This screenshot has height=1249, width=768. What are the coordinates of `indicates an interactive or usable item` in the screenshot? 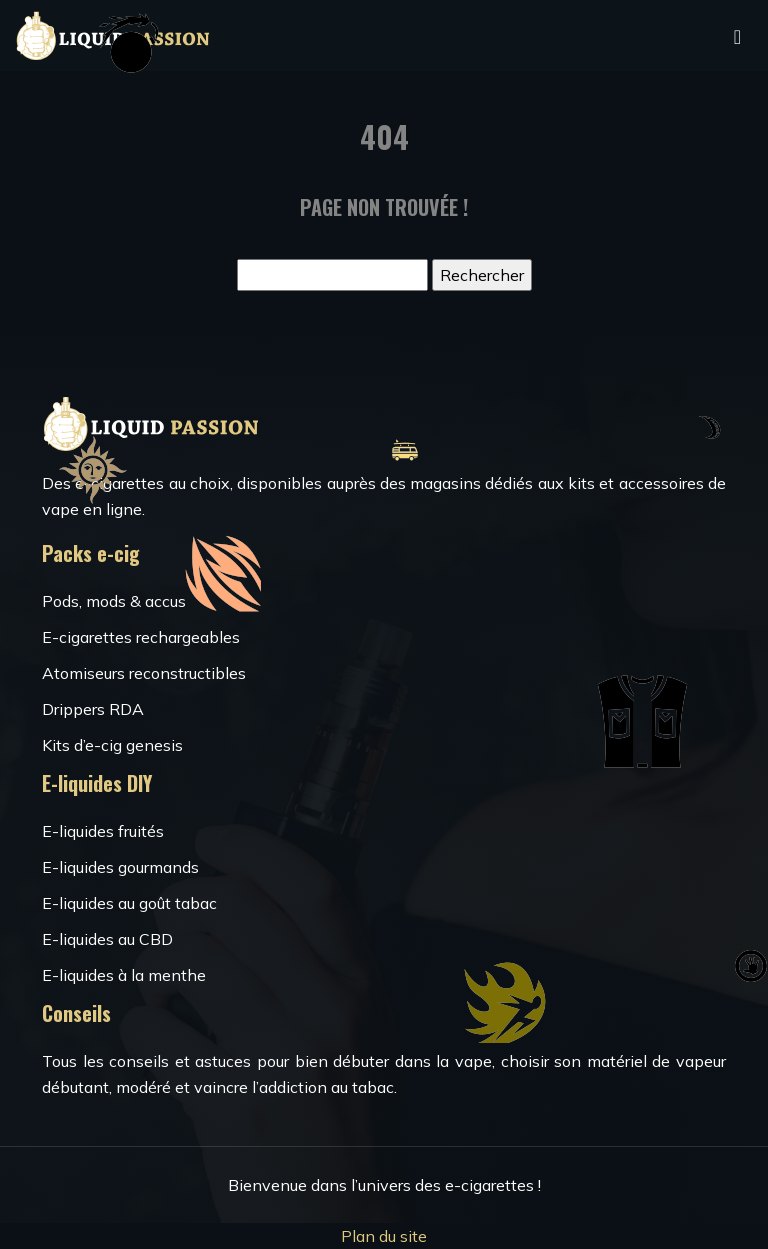 It's located at (751, 966).